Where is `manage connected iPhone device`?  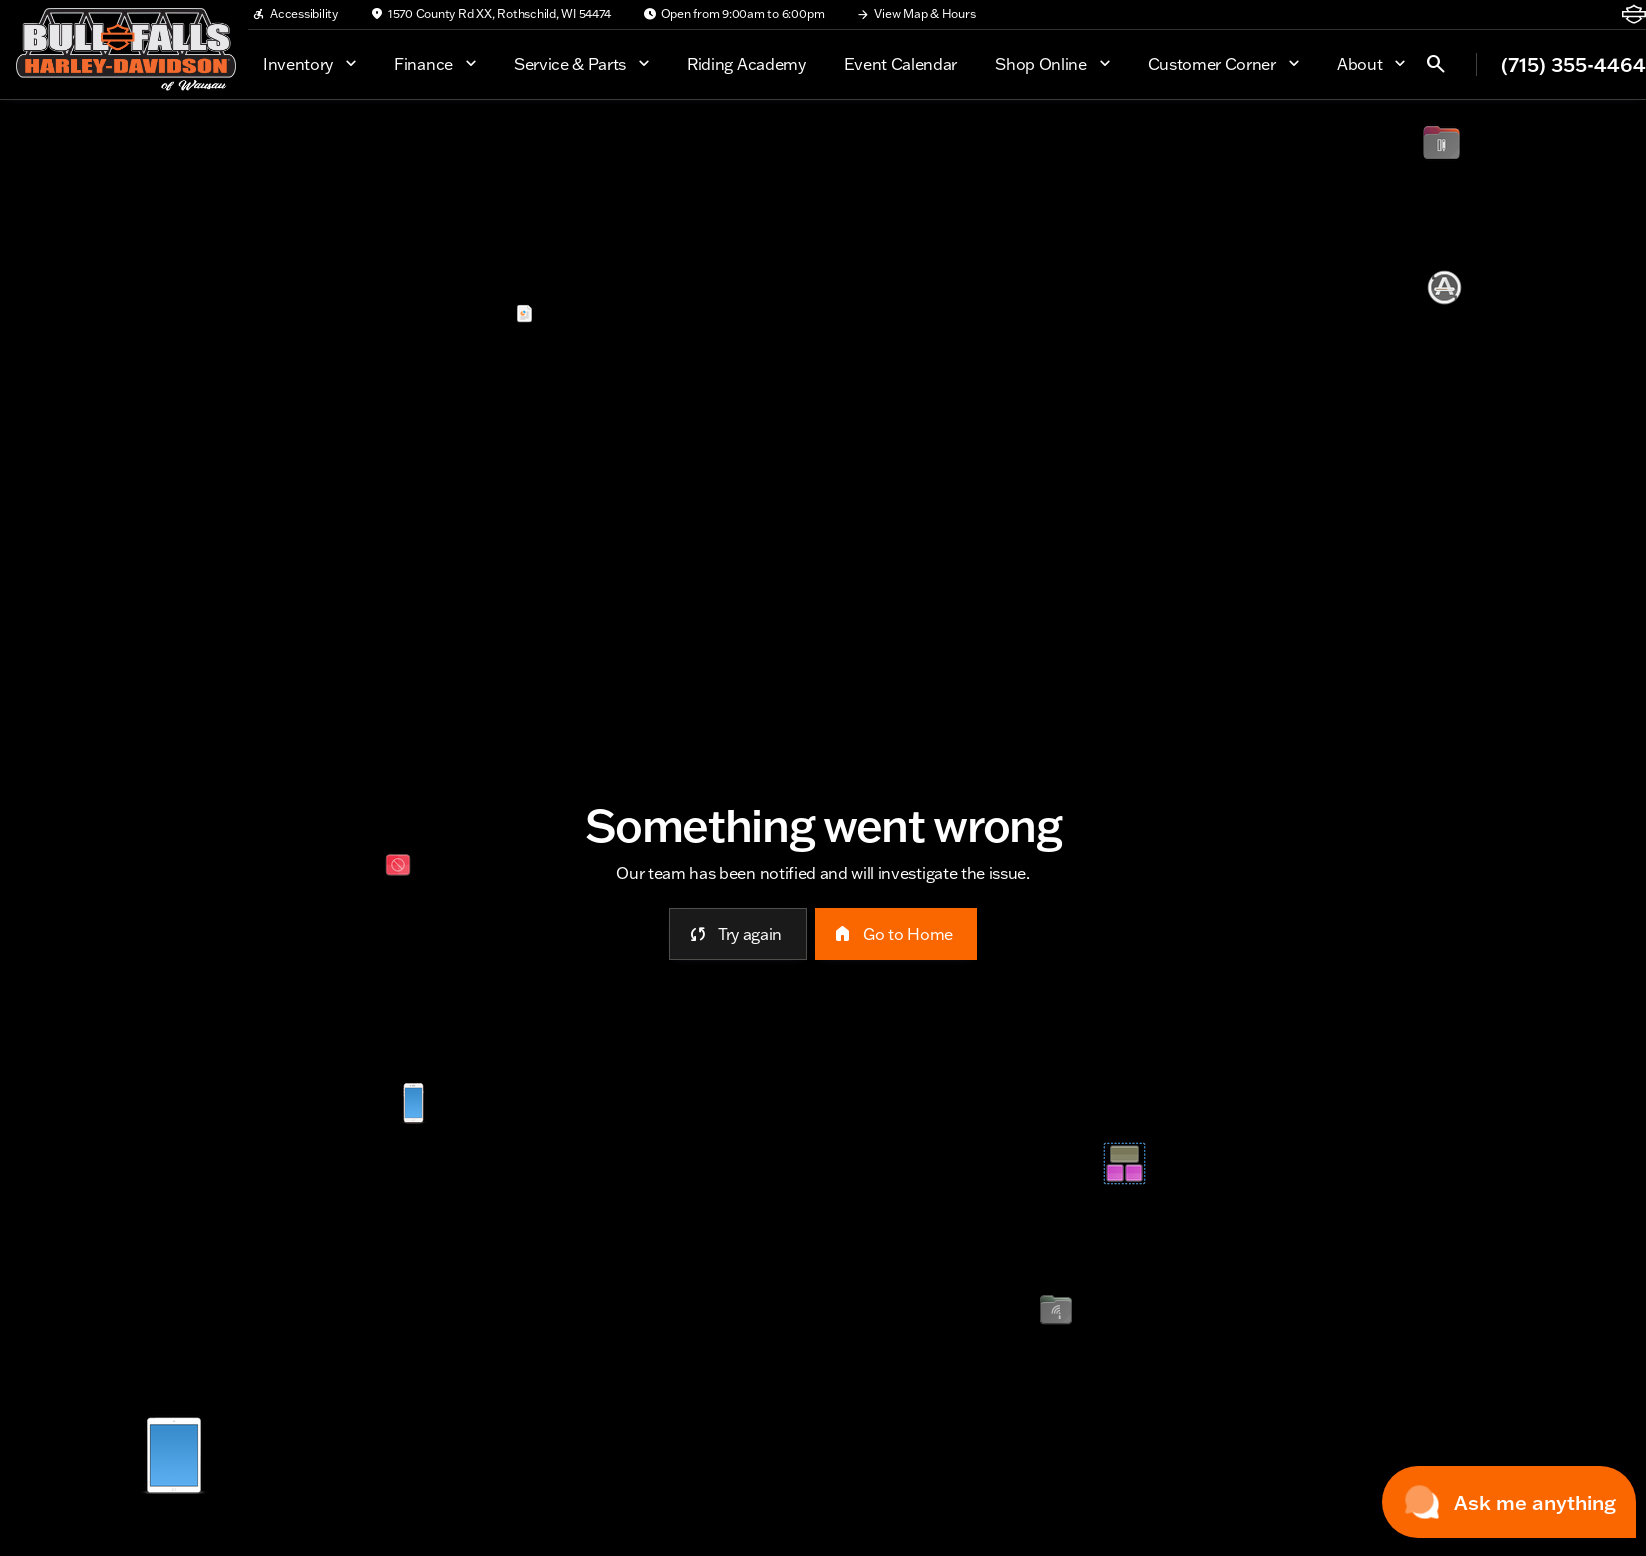
manage connected iPhone device is located at coordinates (413, 1103).